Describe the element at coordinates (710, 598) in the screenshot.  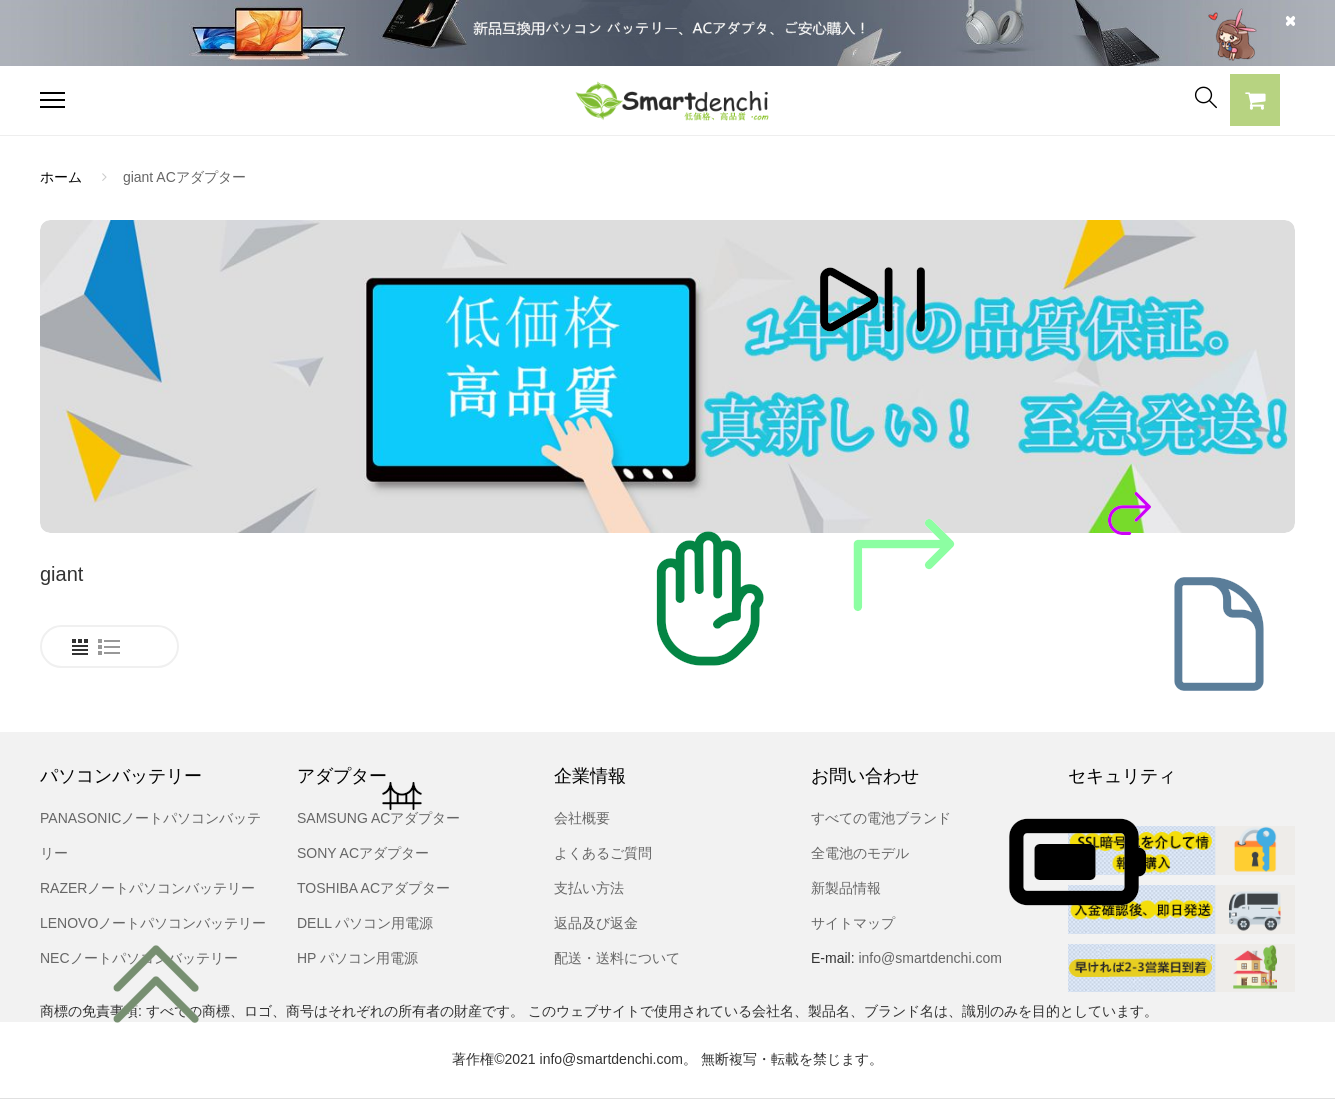
I see `stop or pause an action` at that location.